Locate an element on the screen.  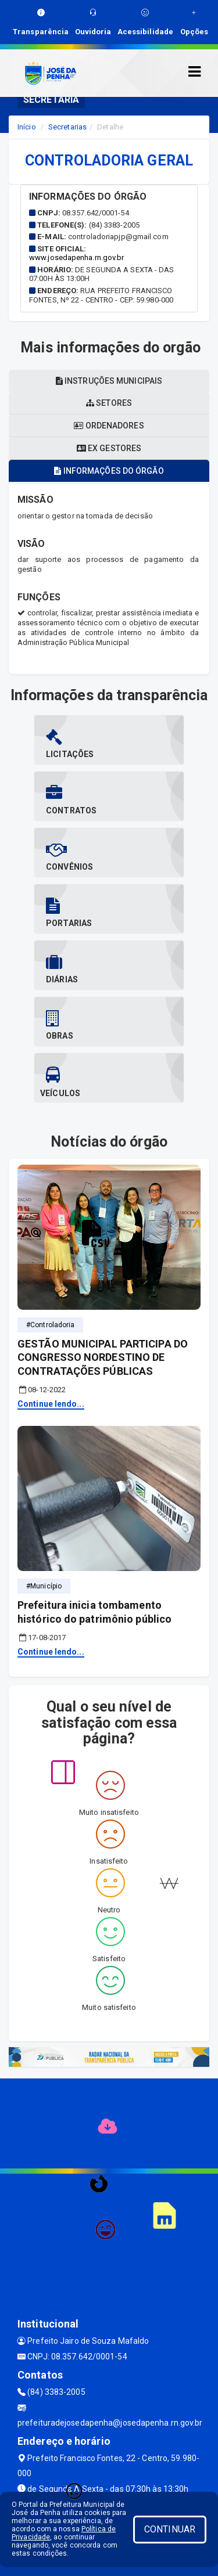
indicates south korean won currency is located at coordinates (169, 1883).